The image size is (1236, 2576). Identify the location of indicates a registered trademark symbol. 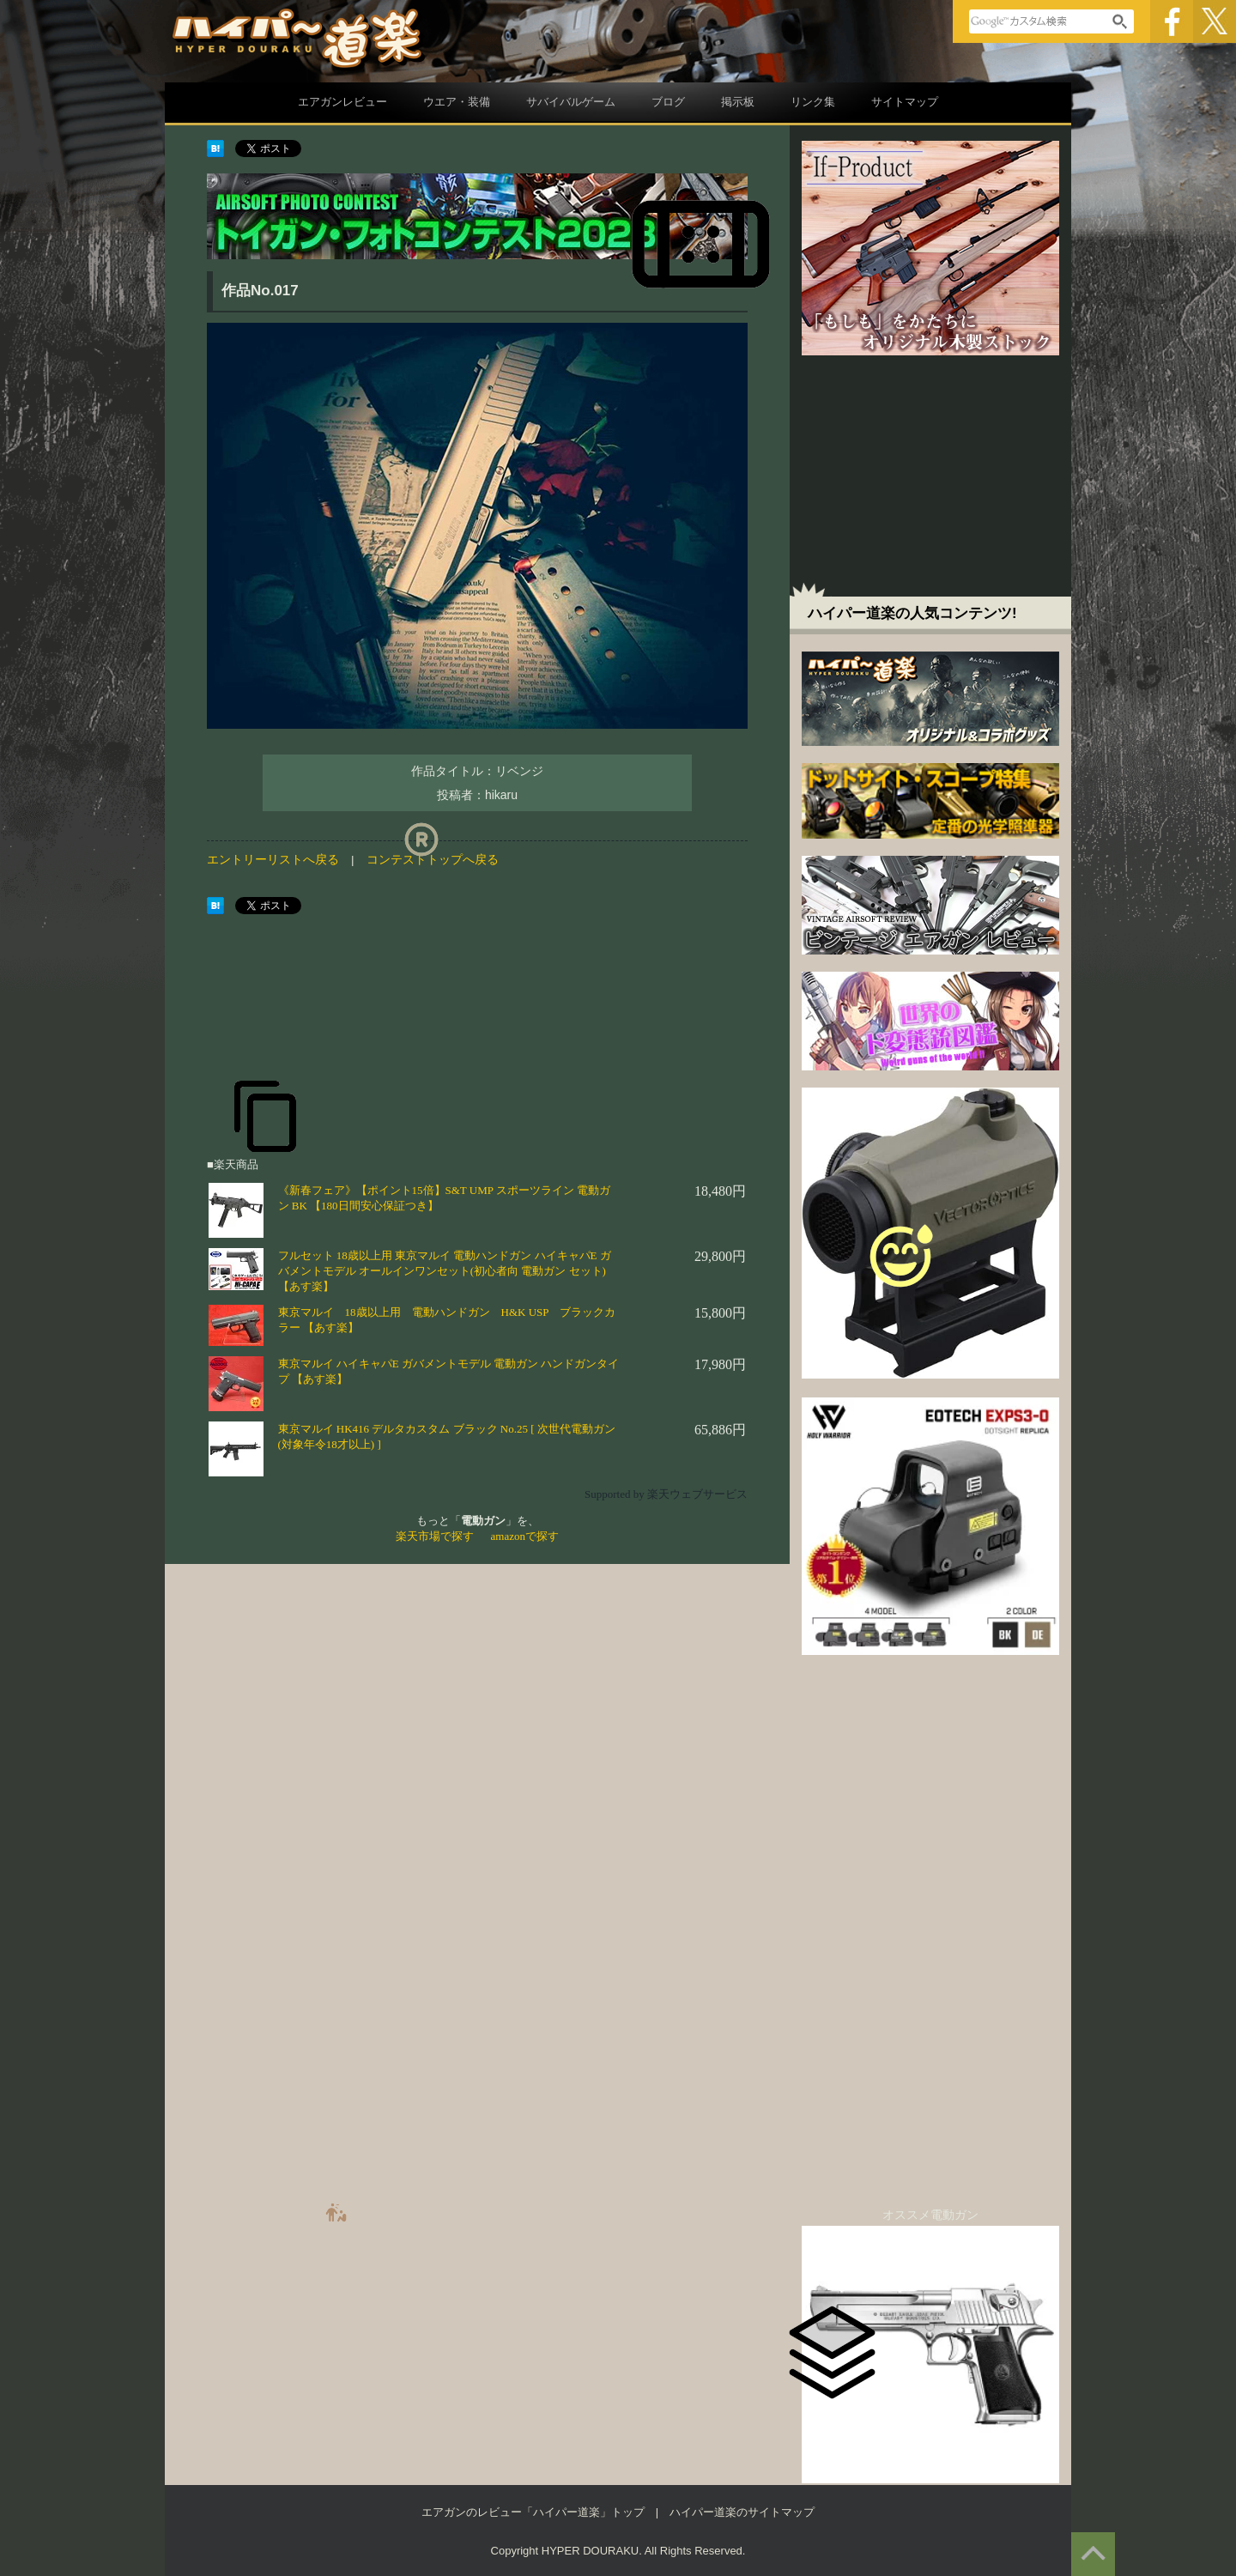
(421, 839).